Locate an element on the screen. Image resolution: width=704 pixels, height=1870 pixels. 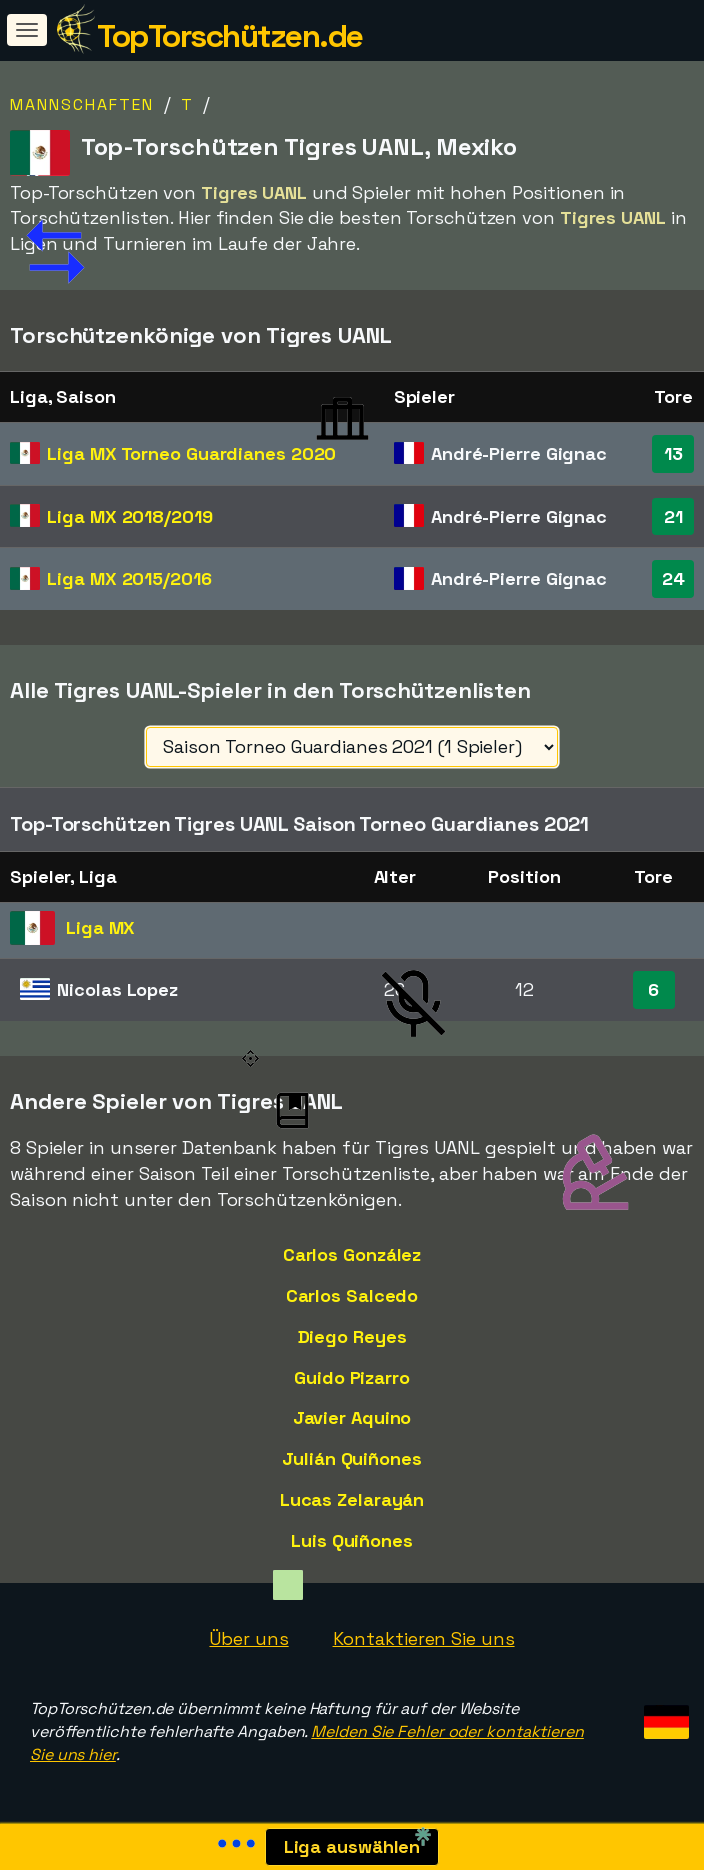
access more options or actions is located at coordinates (236, 1843).